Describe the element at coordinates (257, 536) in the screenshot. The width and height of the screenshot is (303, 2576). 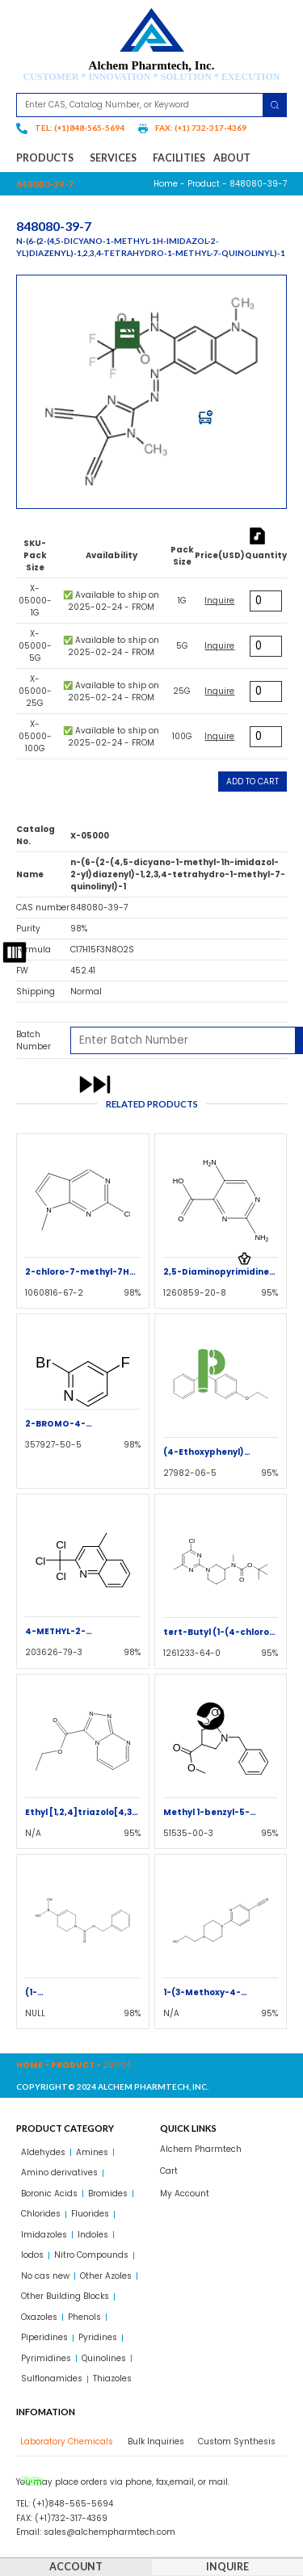
I see `open an audio or music file` at that location.